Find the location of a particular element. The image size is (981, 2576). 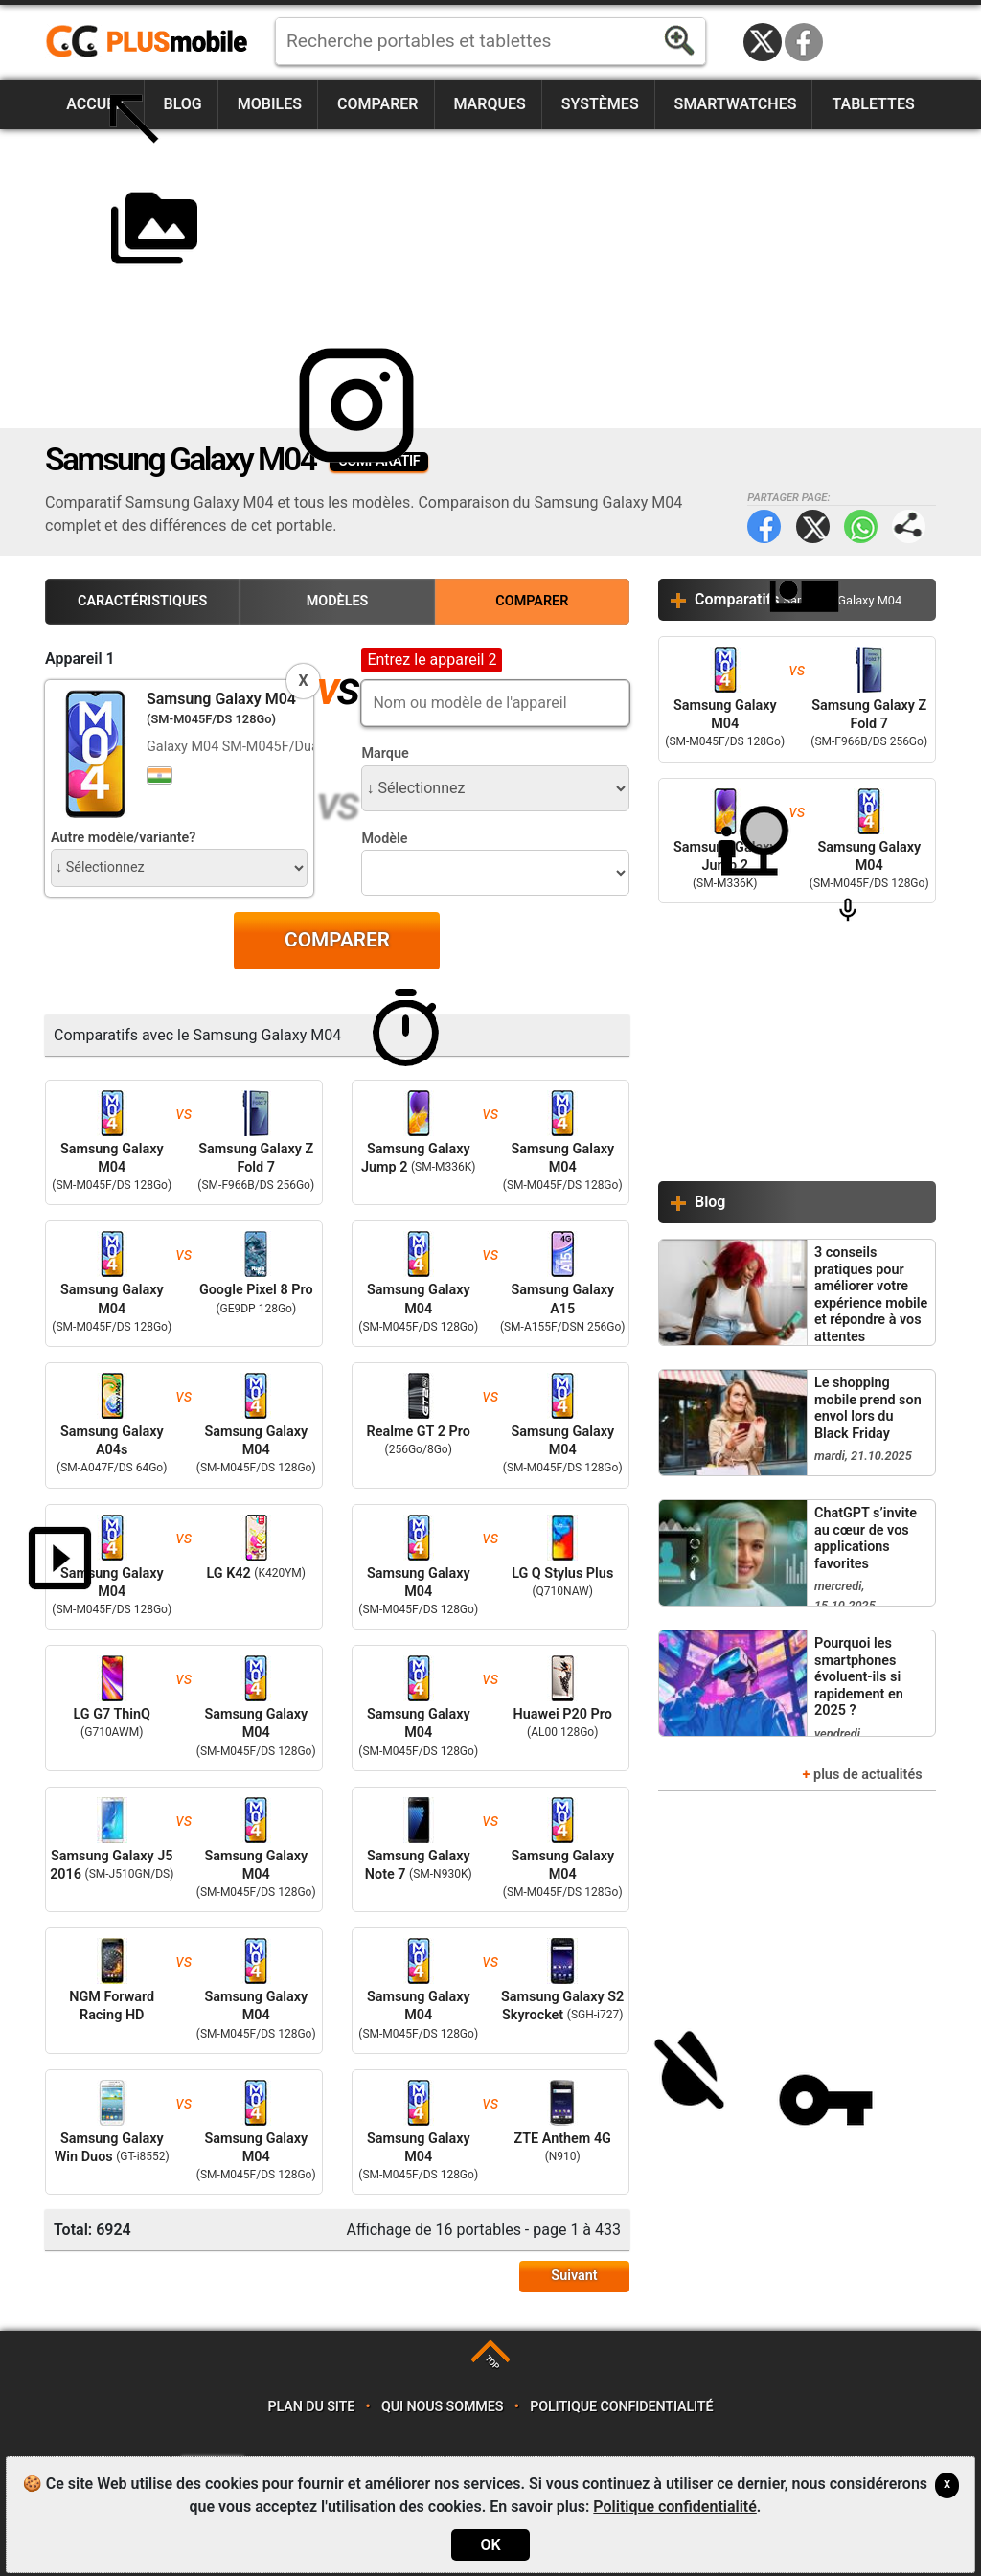

navigate to the northwest direction is located at coordinates (132, 117).